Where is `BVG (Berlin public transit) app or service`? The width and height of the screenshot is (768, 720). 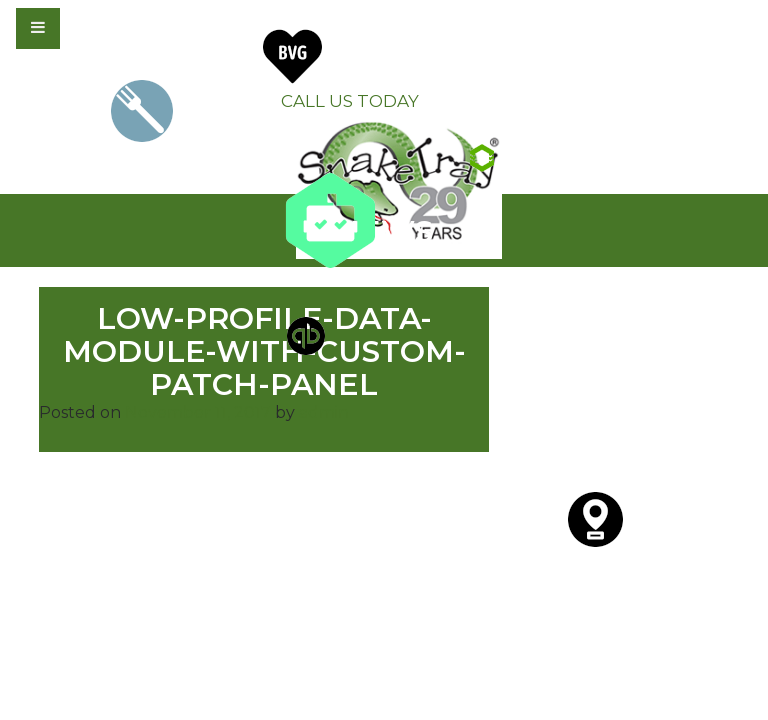 BVG (Berlin public transit) app or service is located at coordinates (292, 56).